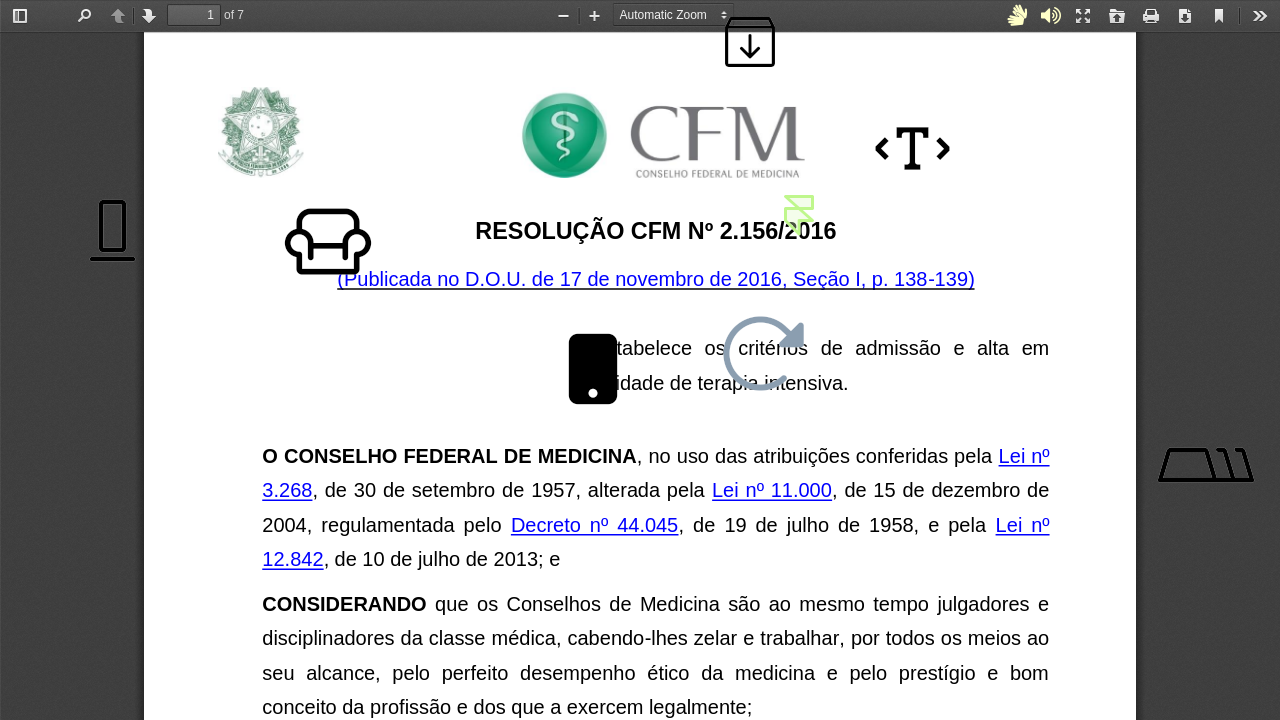  I want to click on refresh or reload the current page, so click(760, 353).